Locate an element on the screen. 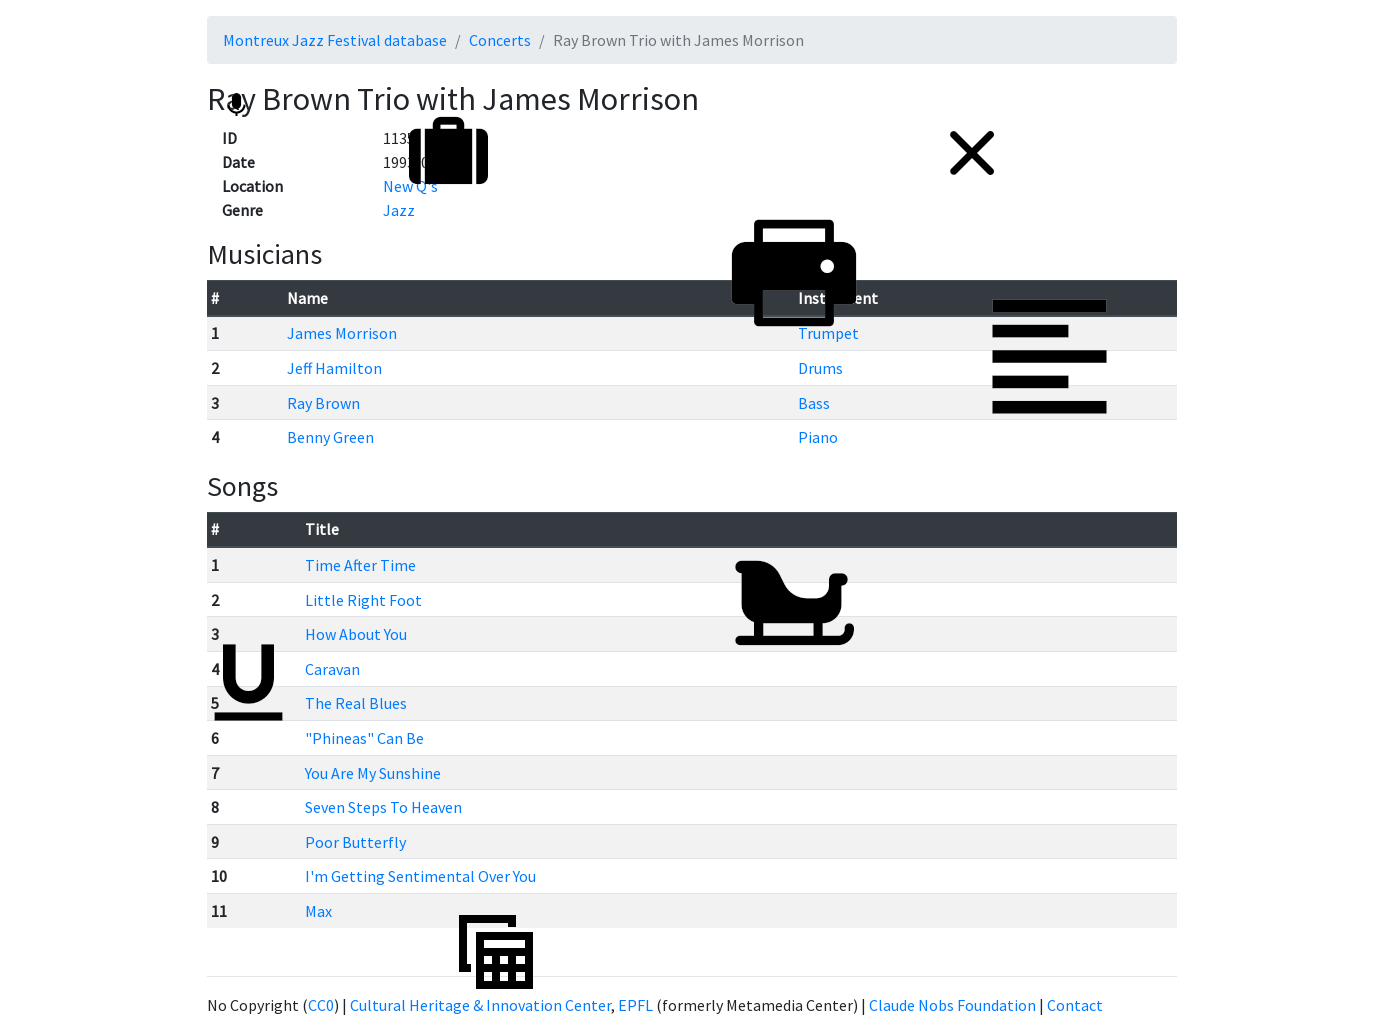  apply underline formatting to selected text is located at coordinates (248, 682).